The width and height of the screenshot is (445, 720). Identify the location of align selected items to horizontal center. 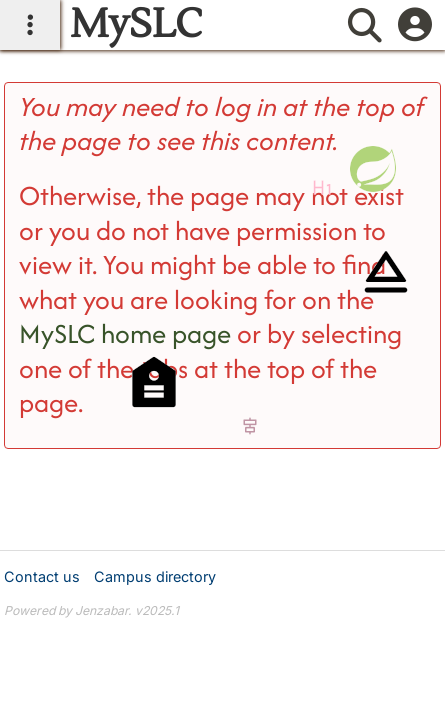
(250, 426).